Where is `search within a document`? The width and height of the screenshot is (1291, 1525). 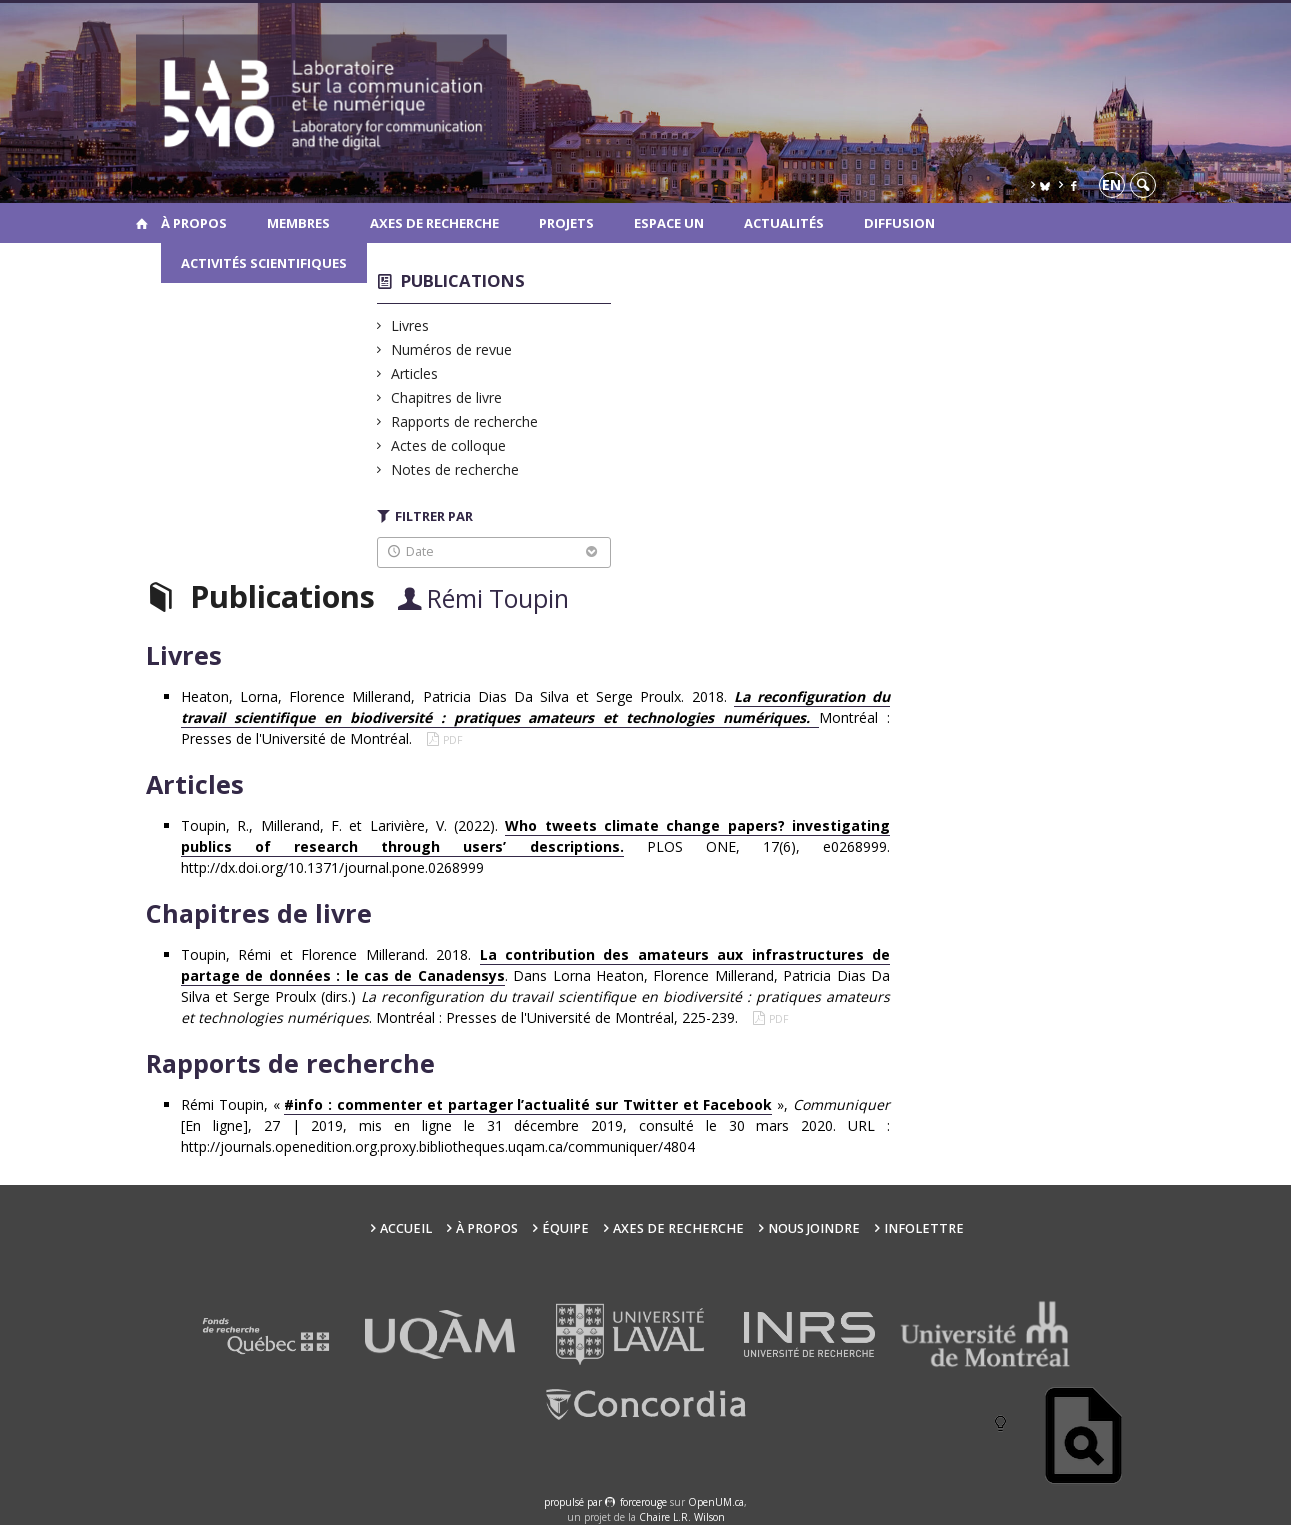 search within a document is located at coordinates (1083, 1435).